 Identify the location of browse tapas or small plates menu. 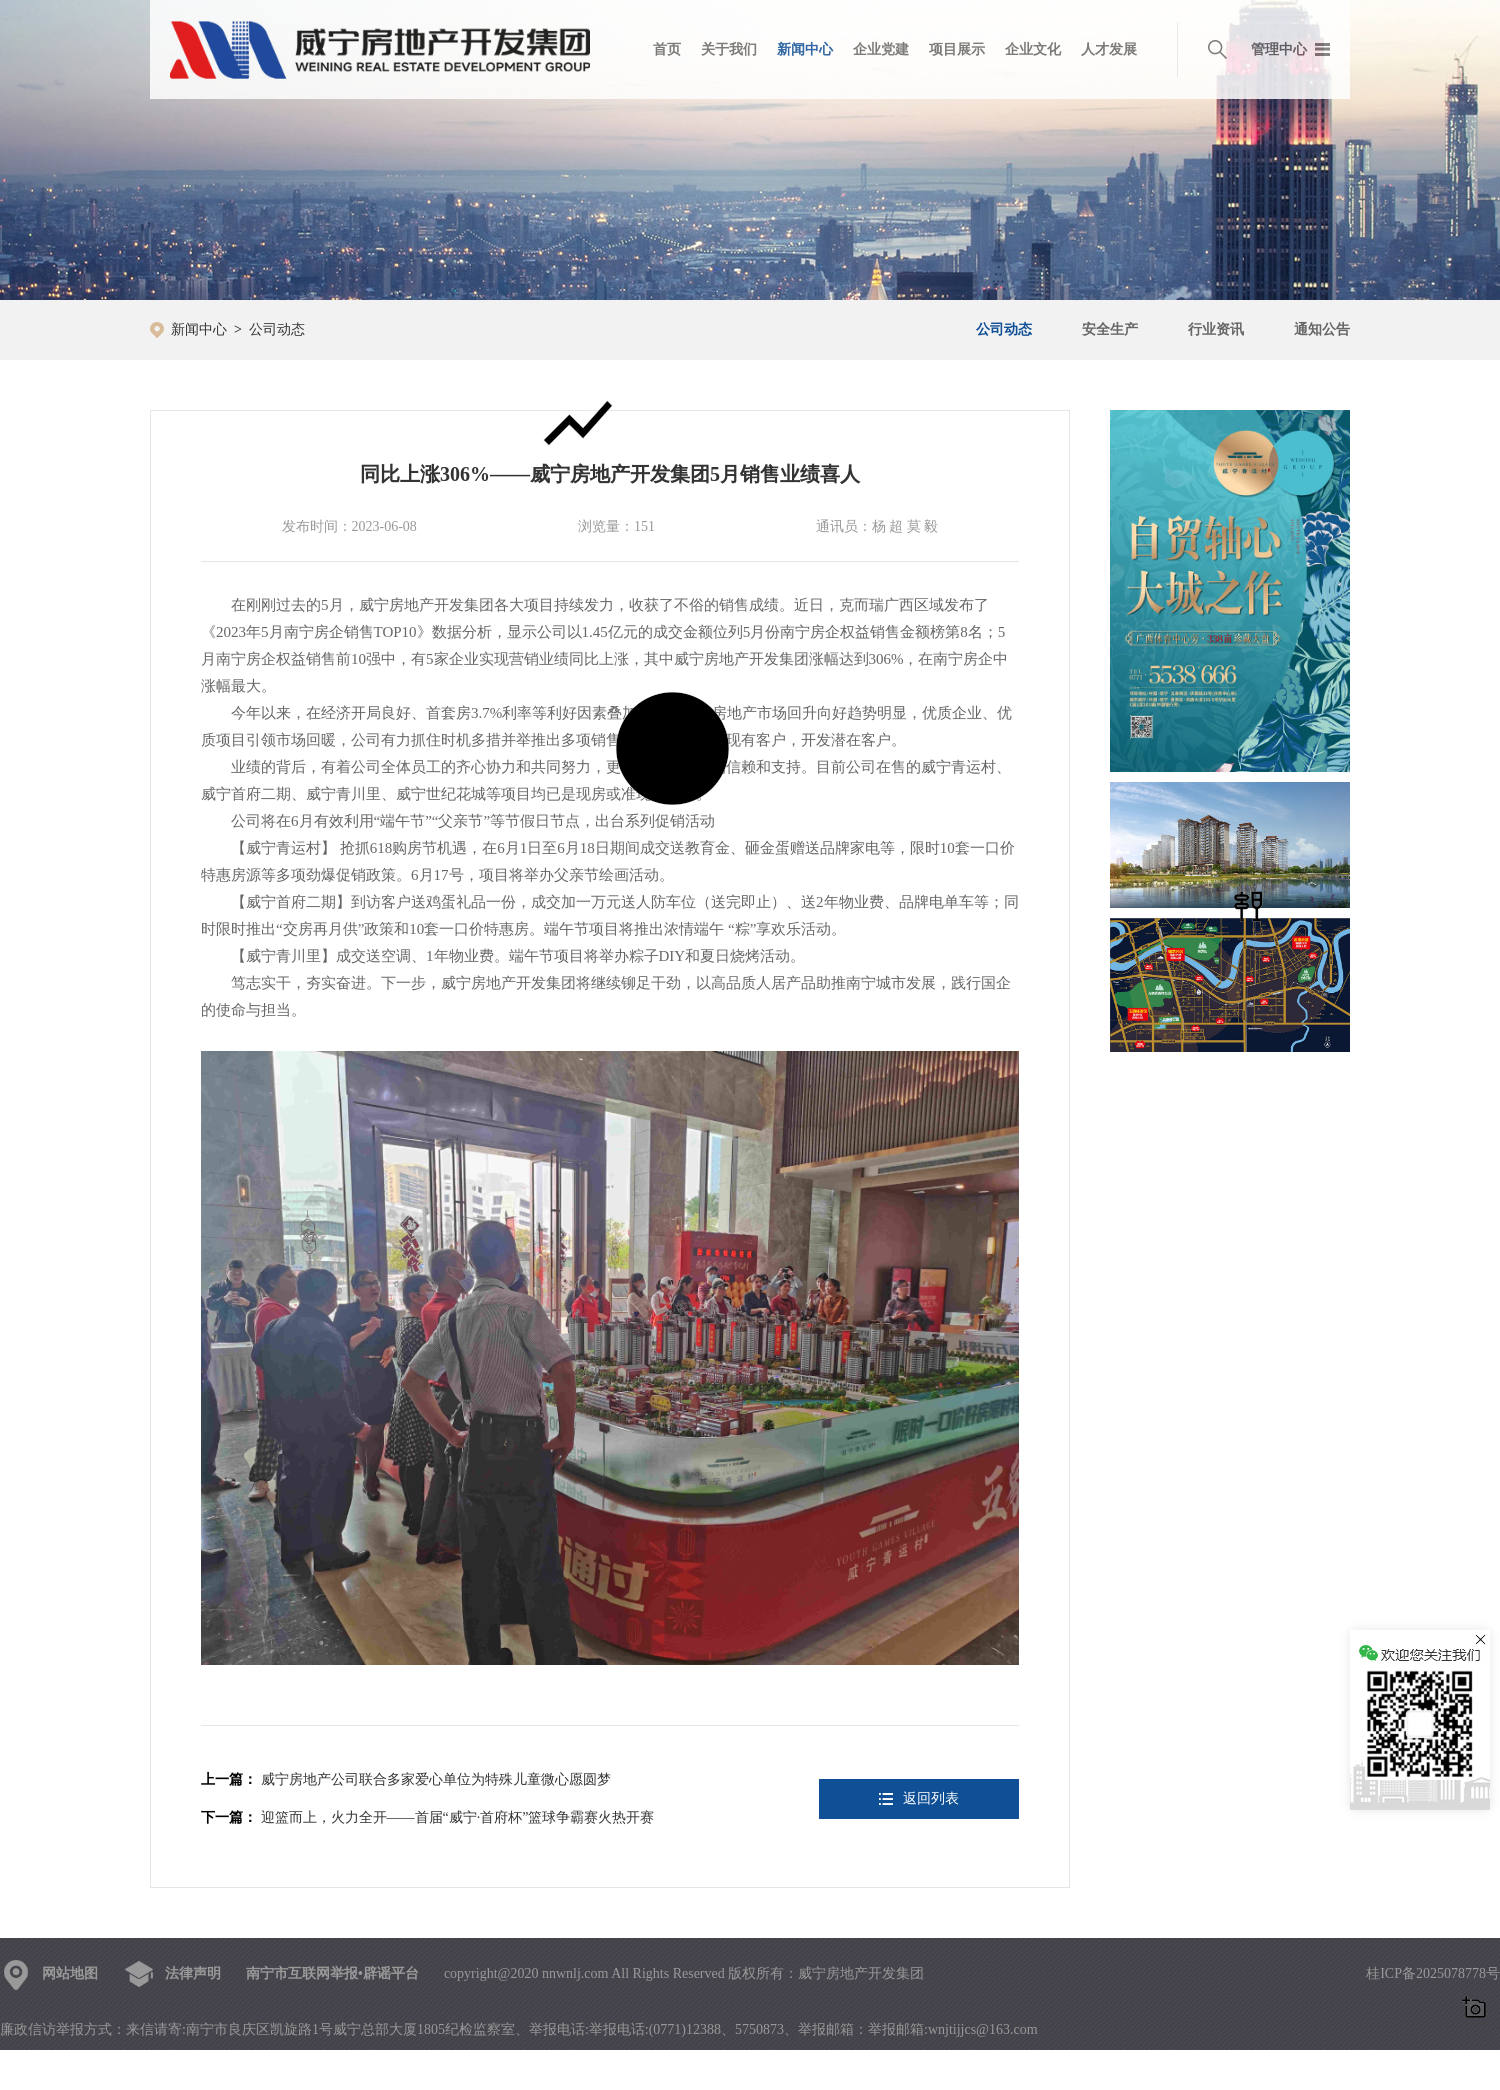
(1248, 906).